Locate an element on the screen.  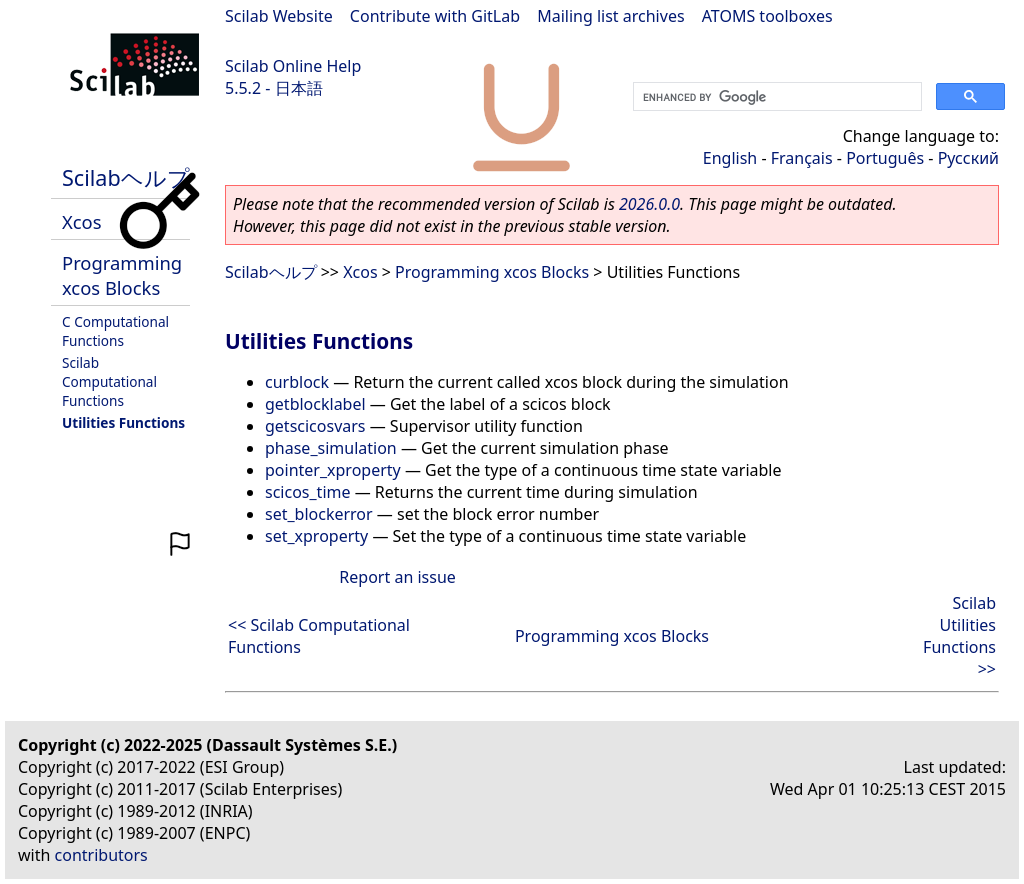
access security or password settings is located at coordinates (159, 212).